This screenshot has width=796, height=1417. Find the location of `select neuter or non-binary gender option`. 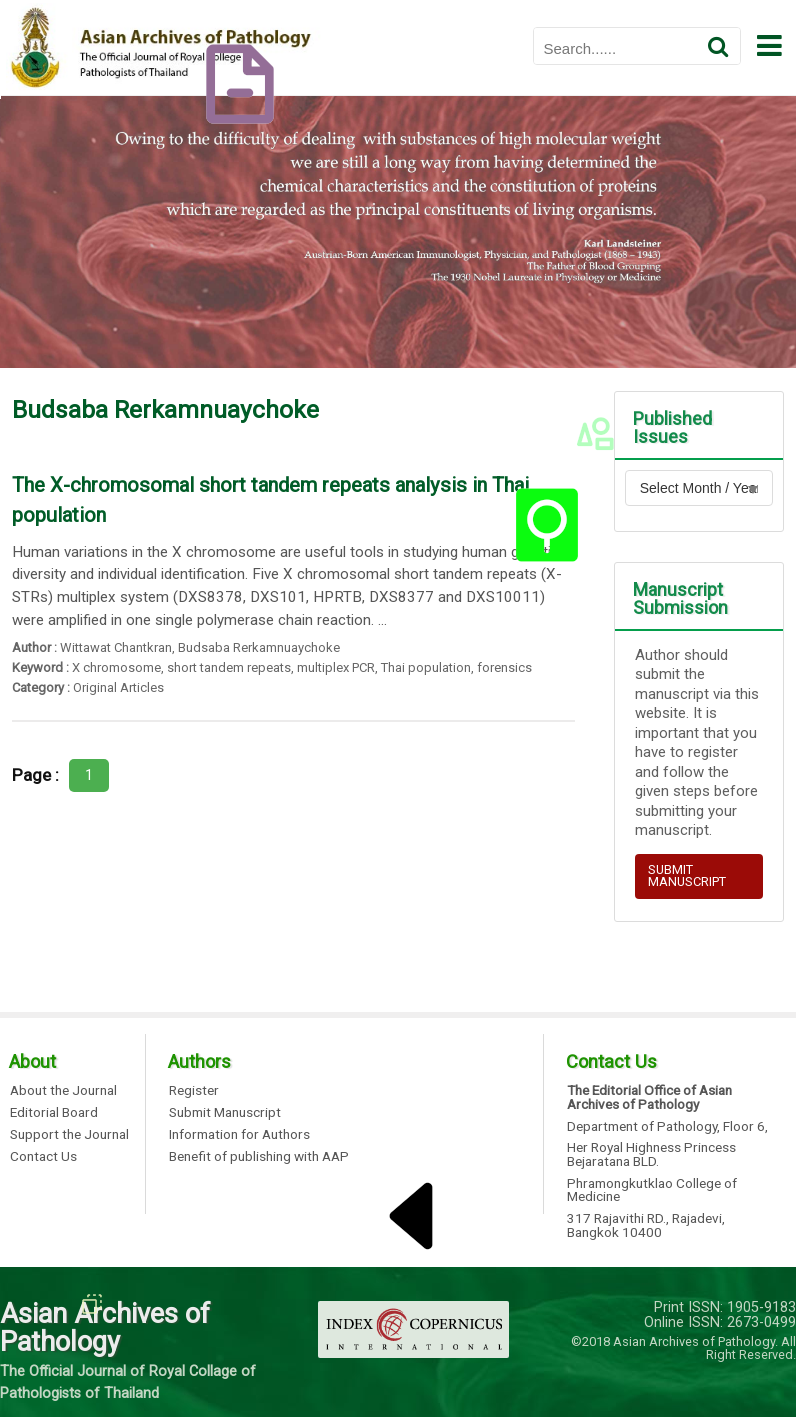

select neuter or non-binary gender option is located at coordinates (547, 525).